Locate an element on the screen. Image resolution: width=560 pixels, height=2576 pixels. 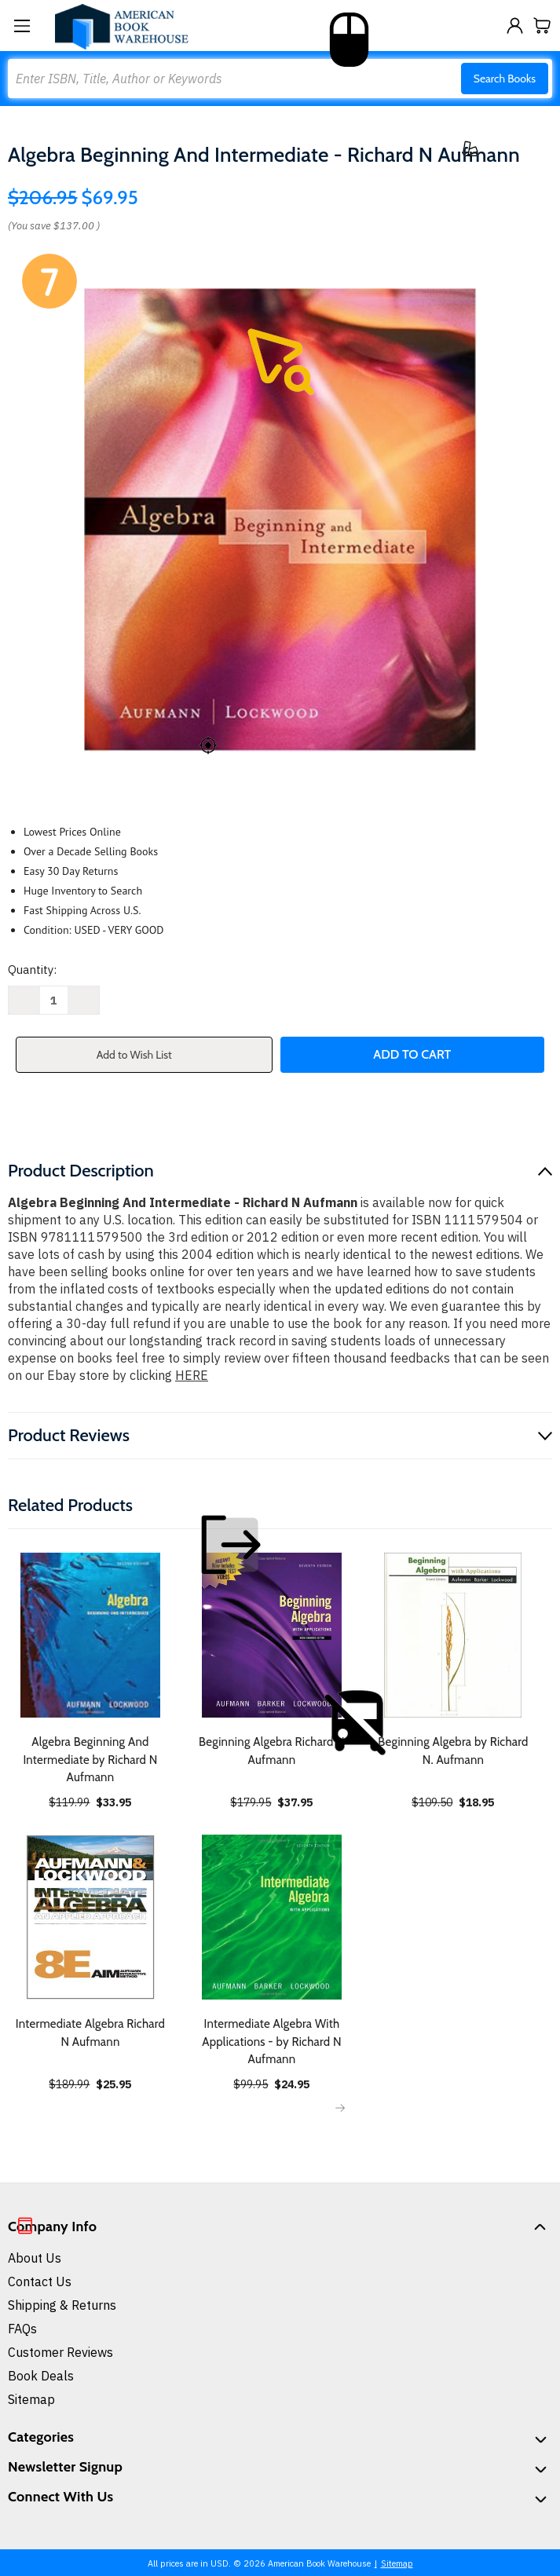
log out of your account is located at coordinates (229, 1545).